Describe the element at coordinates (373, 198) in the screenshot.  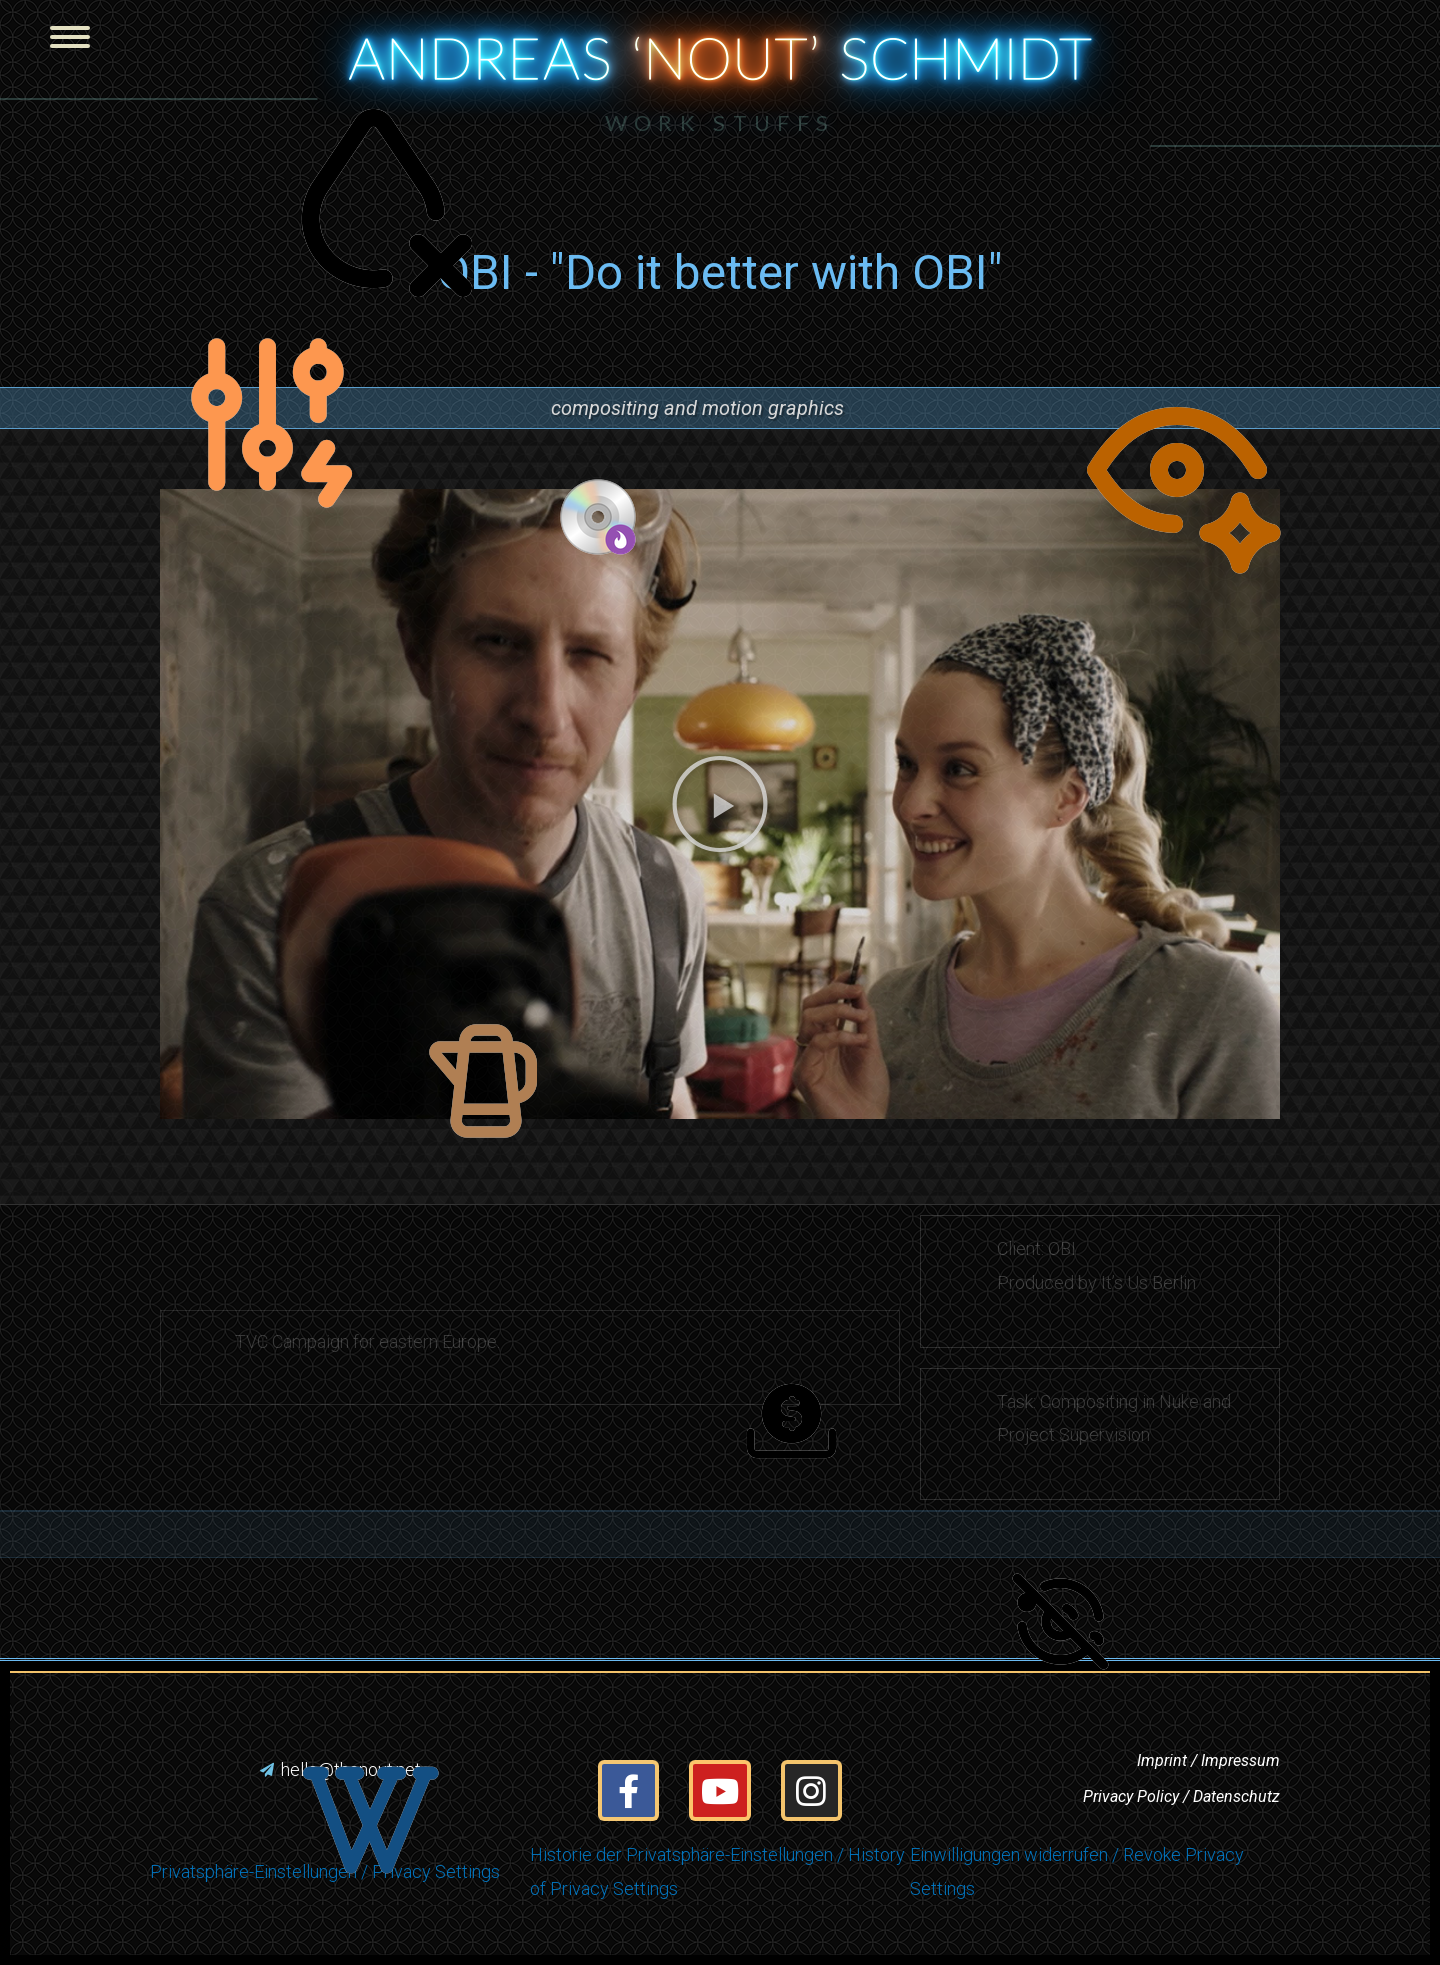
I see `disable water or liquid-related feature` at that location.